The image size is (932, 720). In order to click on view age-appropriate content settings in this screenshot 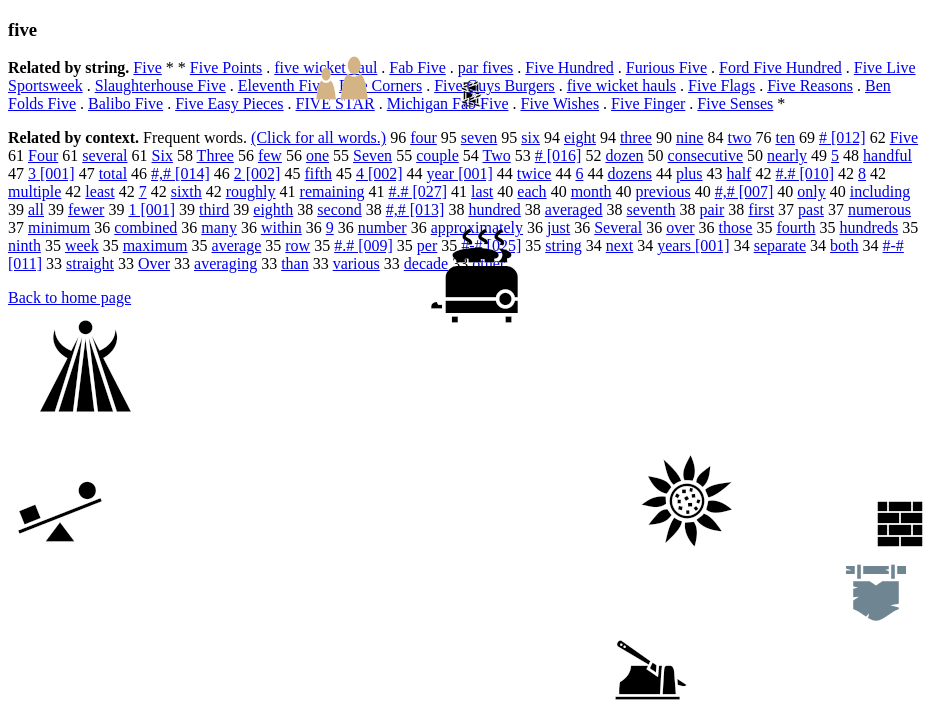, I will do `click(342, 78)`.